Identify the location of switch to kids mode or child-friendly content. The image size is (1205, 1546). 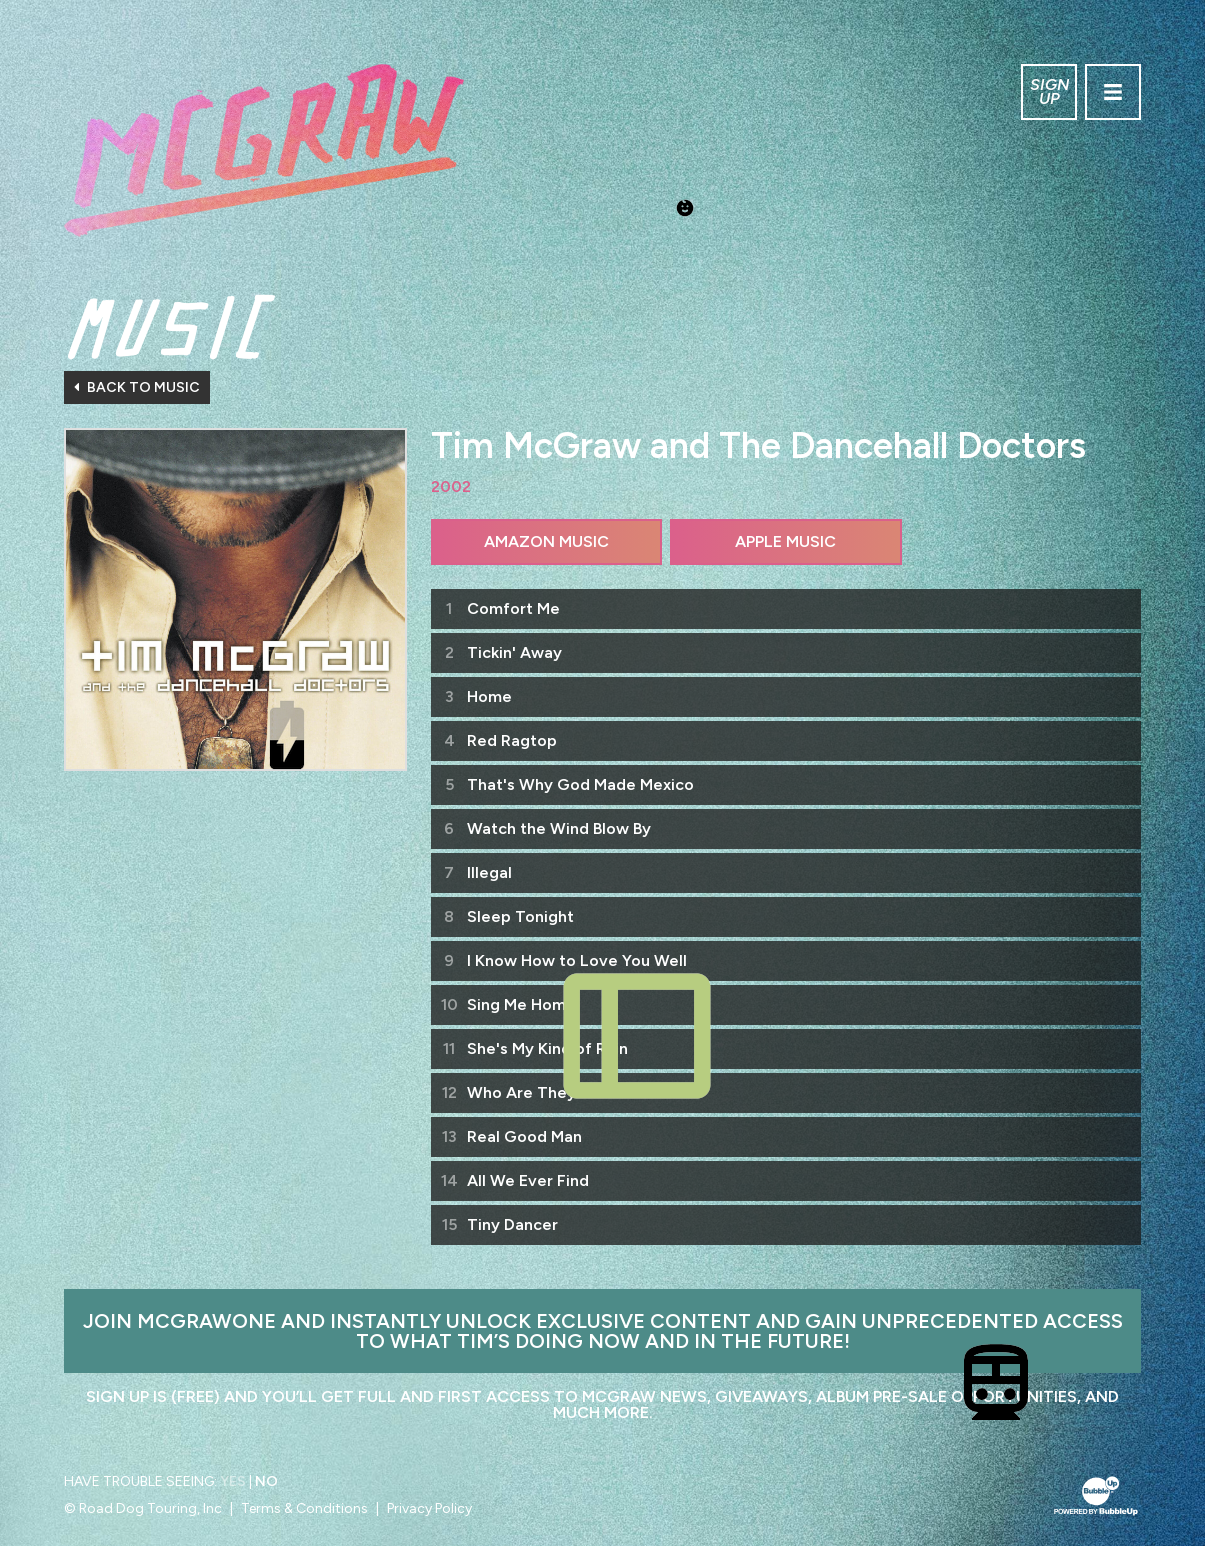
(685, 208).